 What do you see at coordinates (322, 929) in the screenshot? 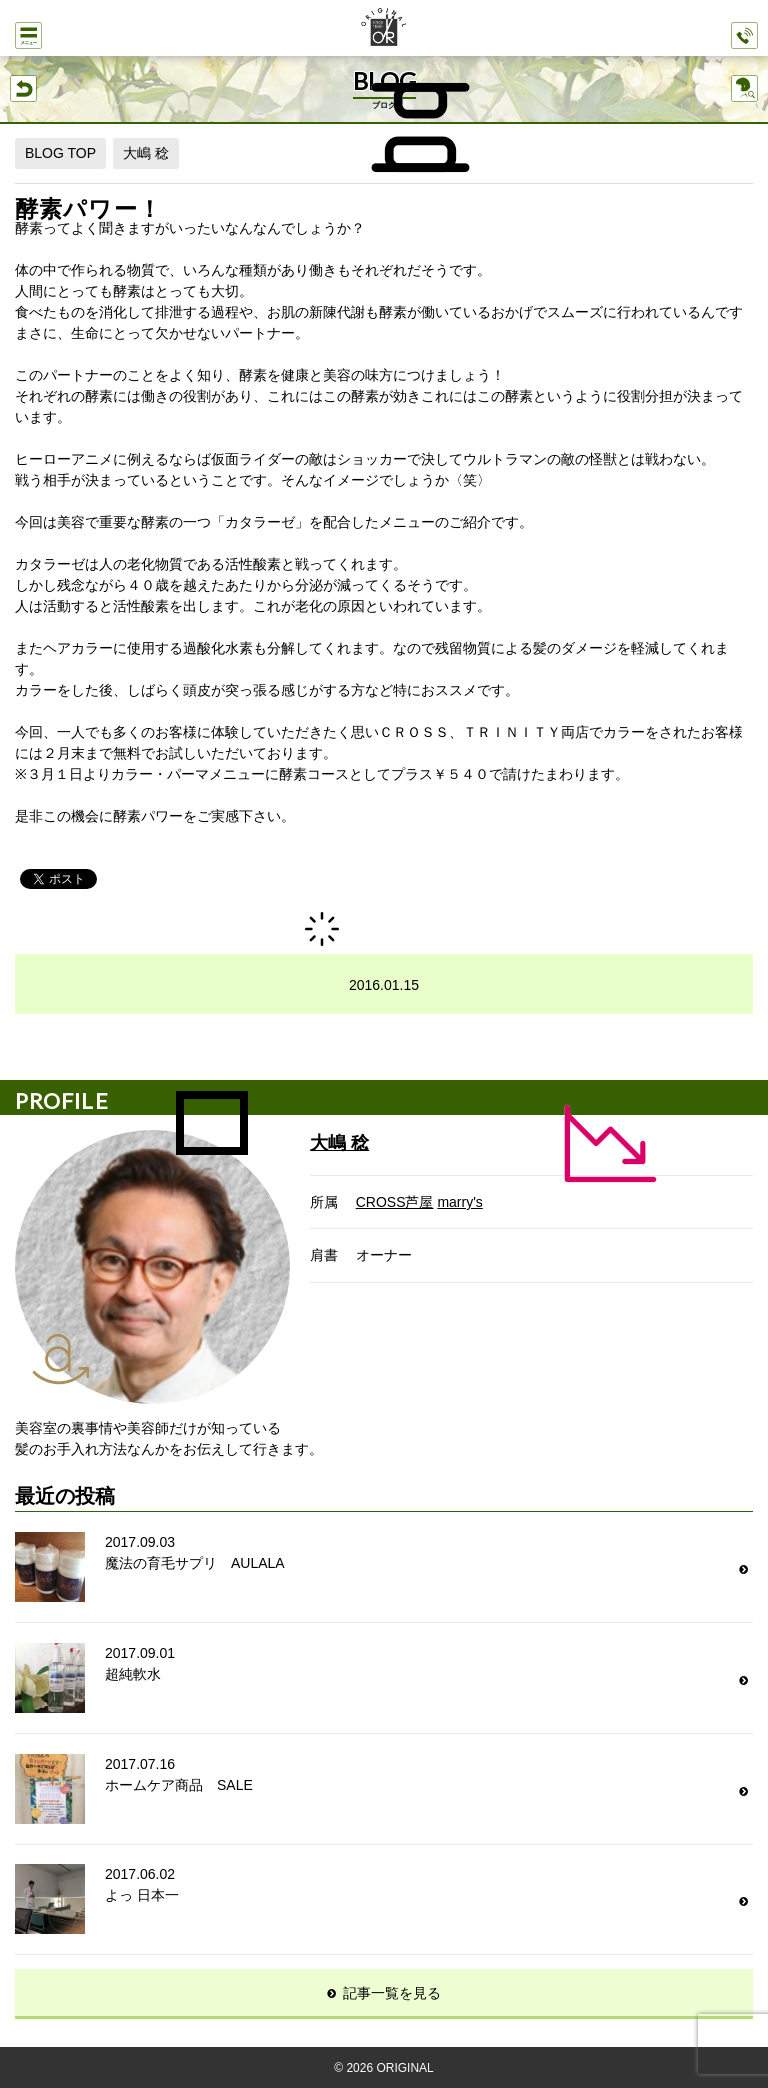
I see `indicates content is loading` at bounding box center [322, 929].